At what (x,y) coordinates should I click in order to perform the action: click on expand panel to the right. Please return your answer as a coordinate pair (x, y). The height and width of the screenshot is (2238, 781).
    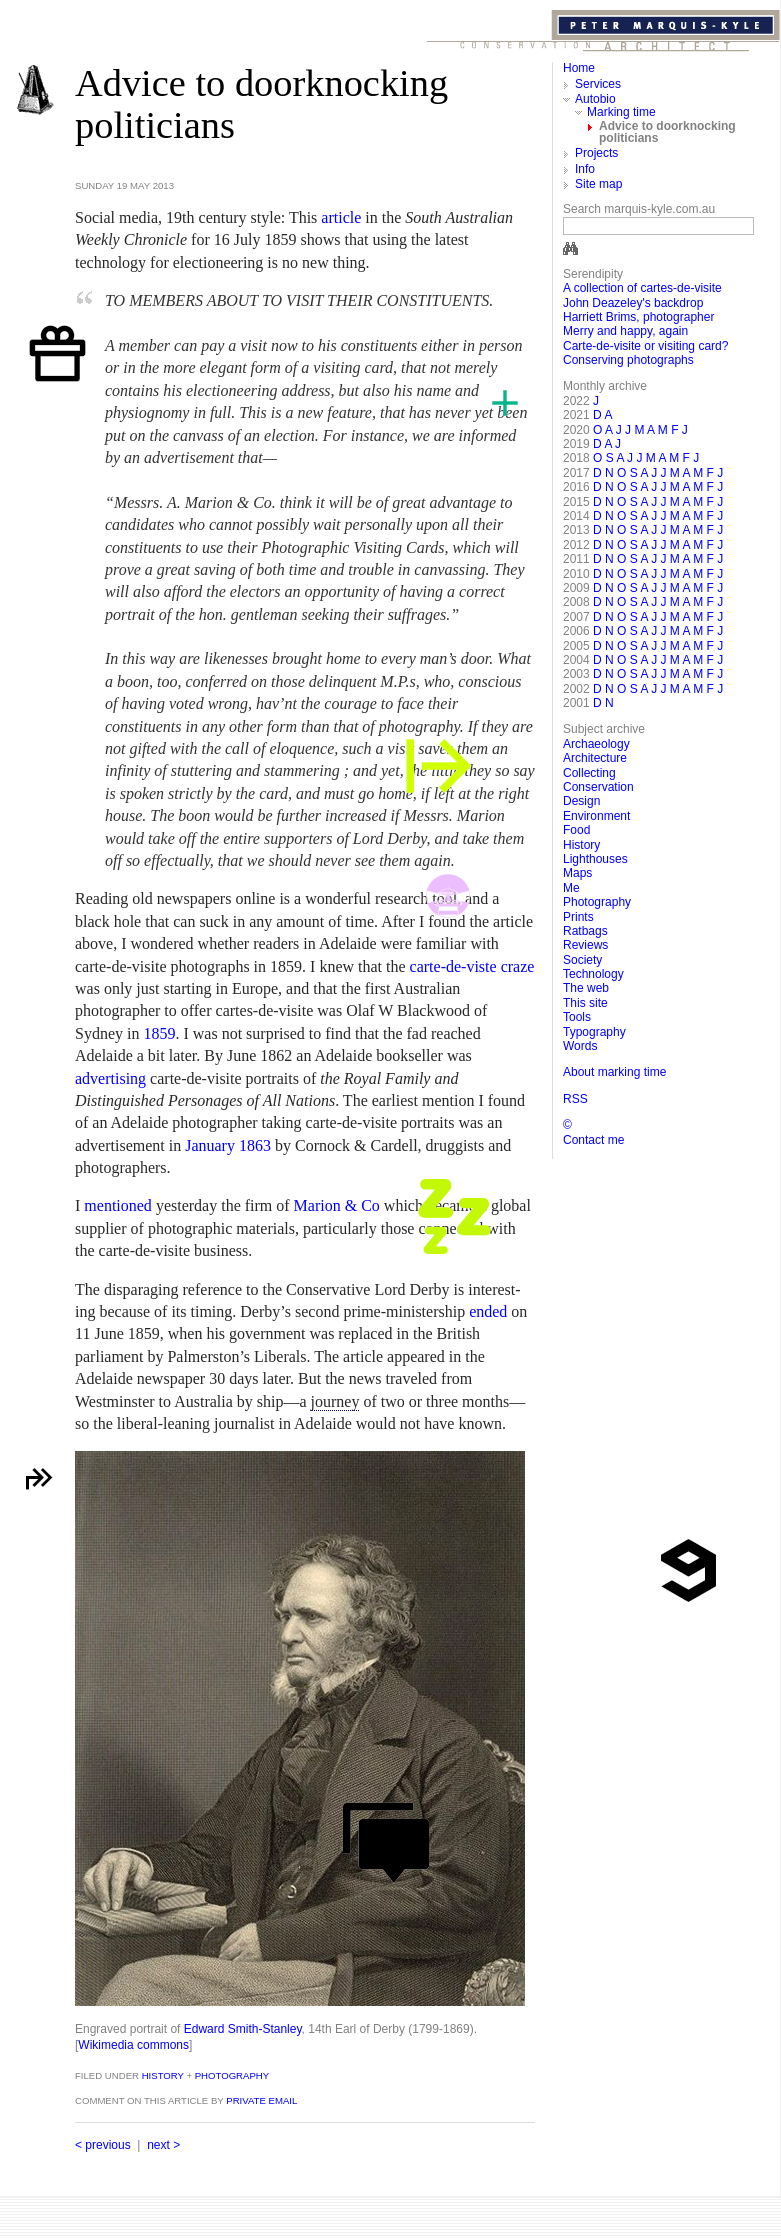
    Looking at the image, I should click on (437, 766).